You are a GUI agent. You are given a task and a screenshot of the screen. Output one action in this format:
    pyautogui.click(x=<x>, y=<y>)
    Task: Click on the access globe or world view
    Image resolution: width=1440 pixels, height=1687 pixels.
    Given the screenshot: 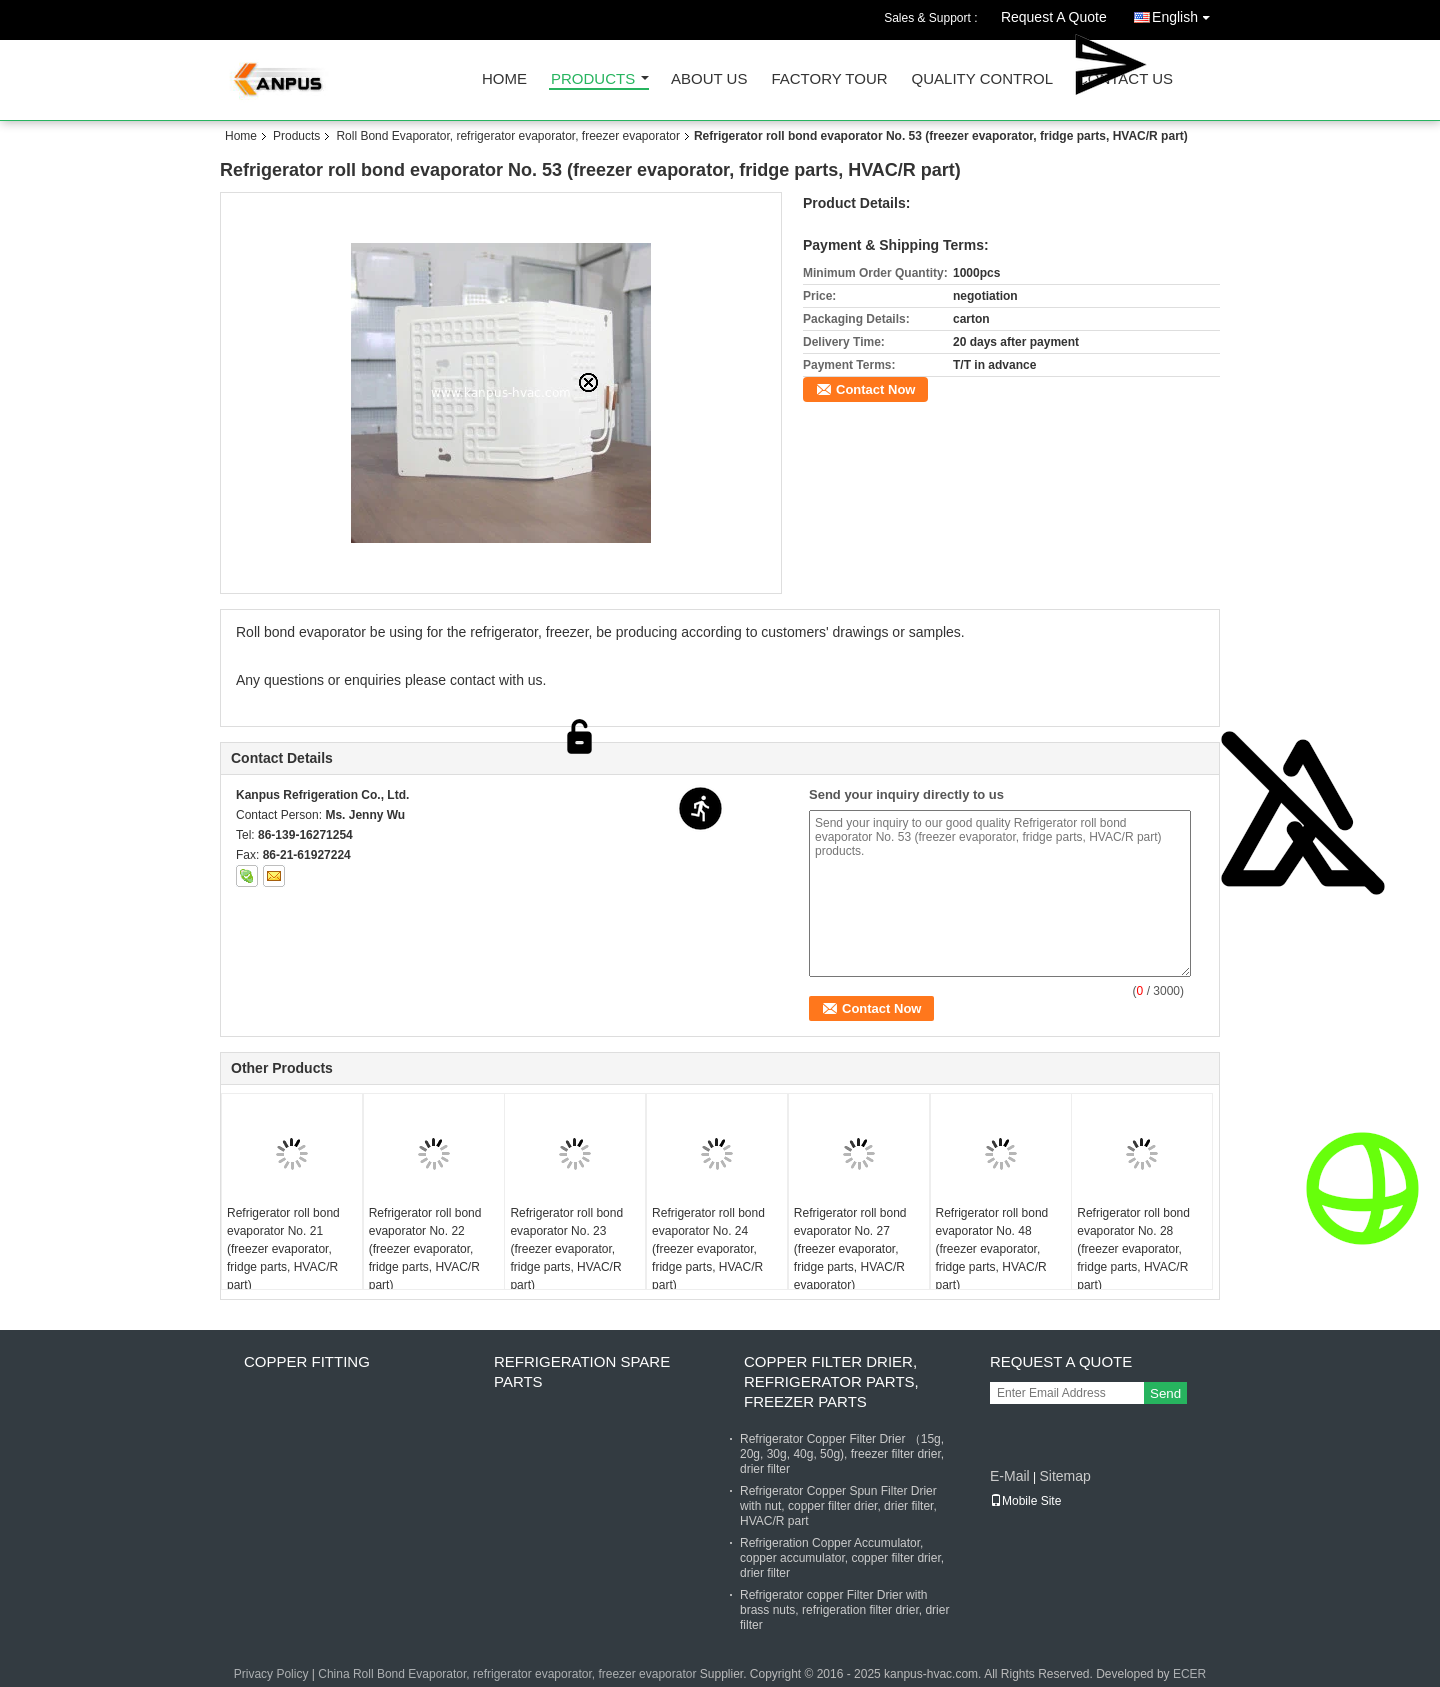 What is the action you would take?
    pyautogui.click(x=1362, y=1188)
    